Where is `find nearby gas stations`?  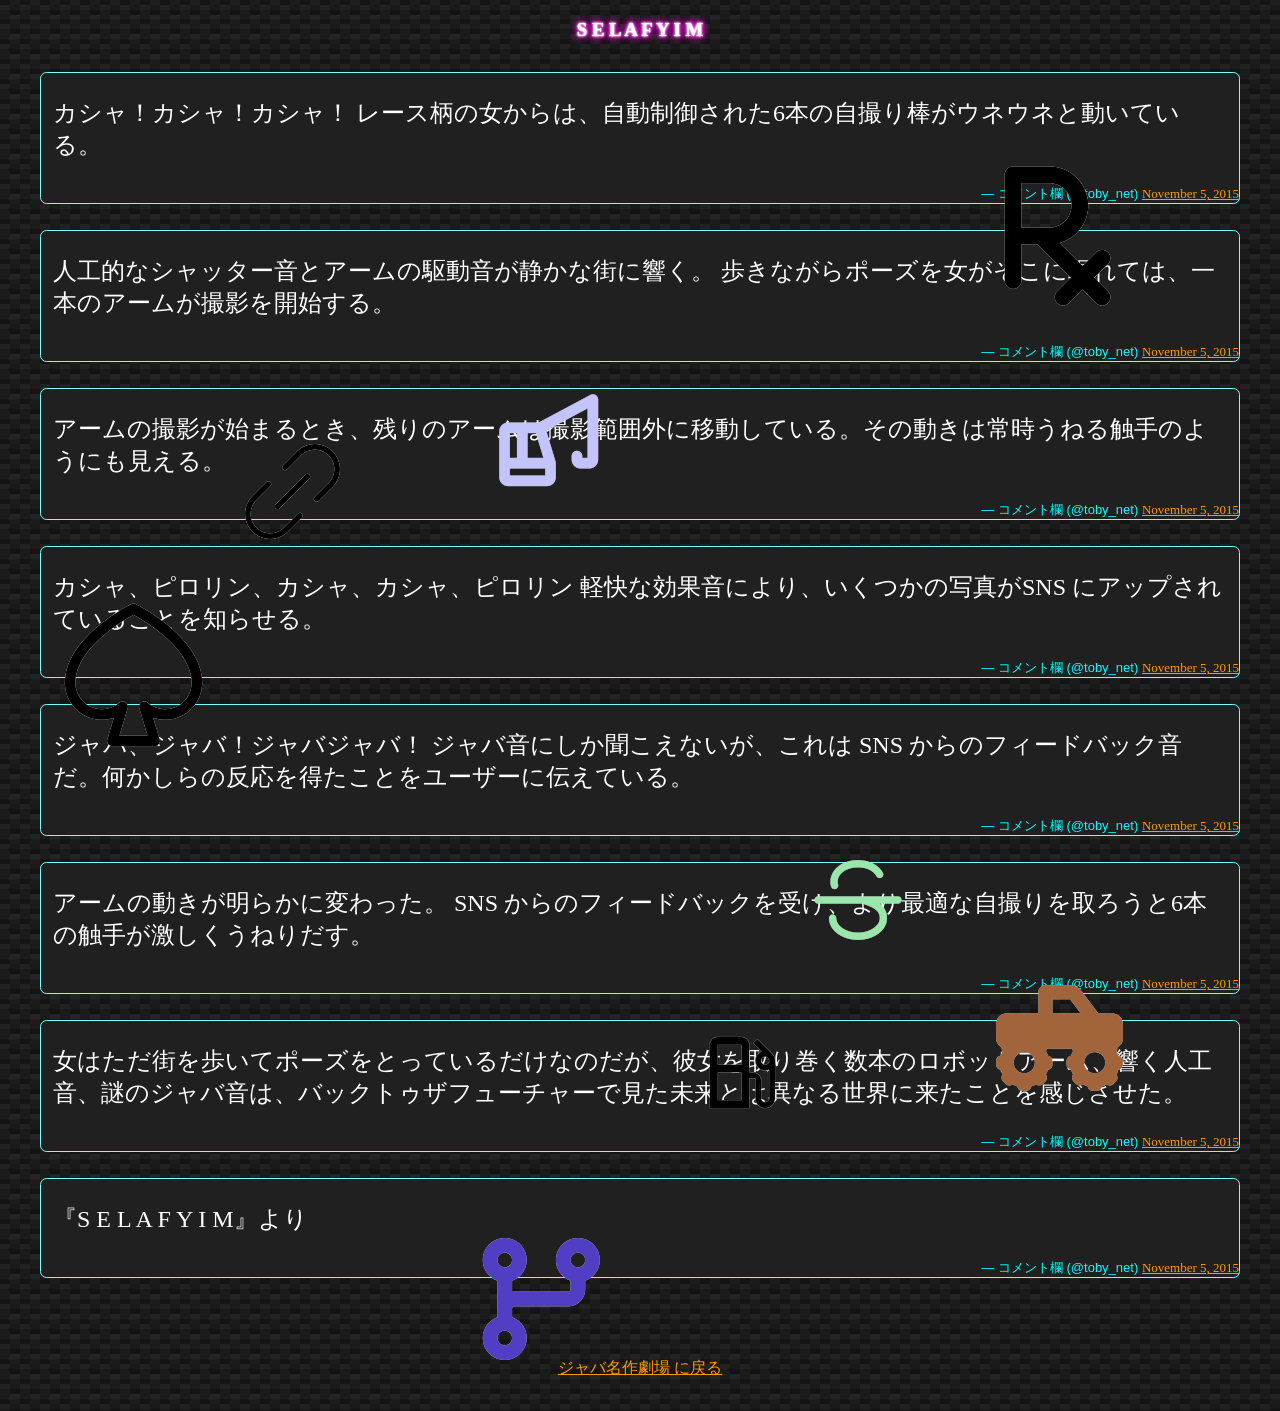 find nearby gas stations is located at coordinates (741, 1072).